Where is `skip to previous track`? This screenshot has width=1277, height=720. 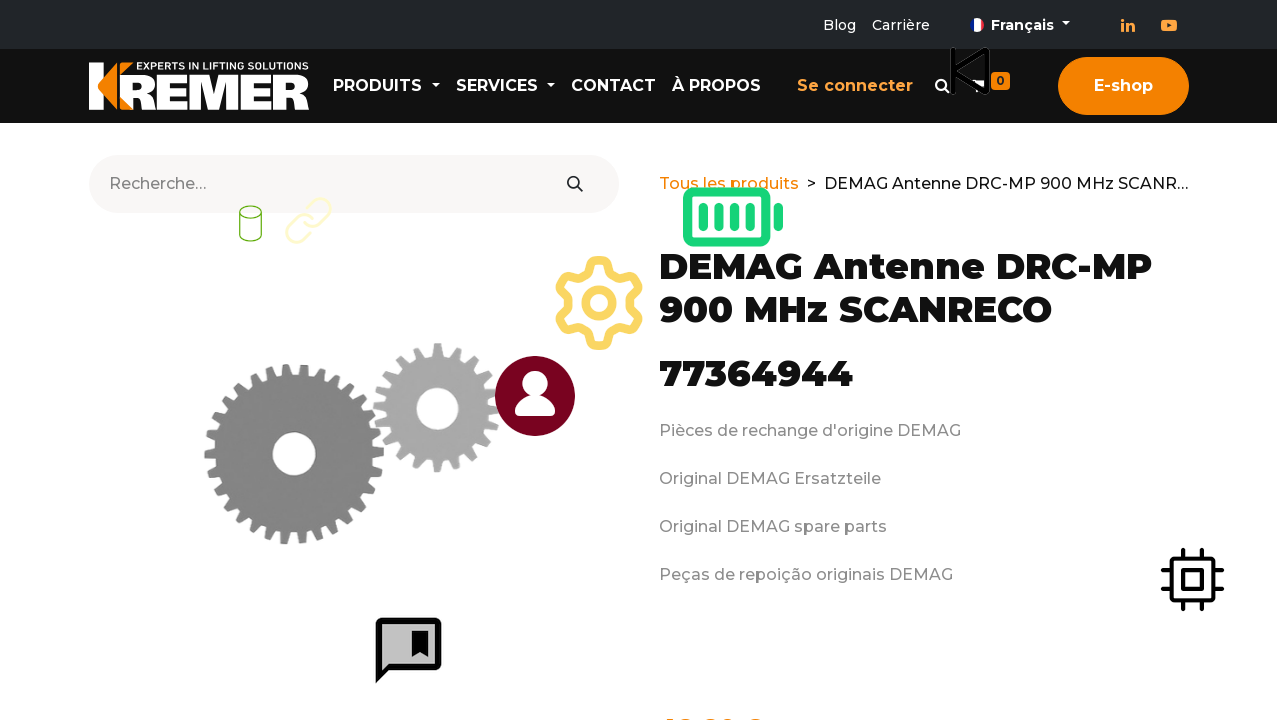
skip to previous track is located at coordinates (970, 71).